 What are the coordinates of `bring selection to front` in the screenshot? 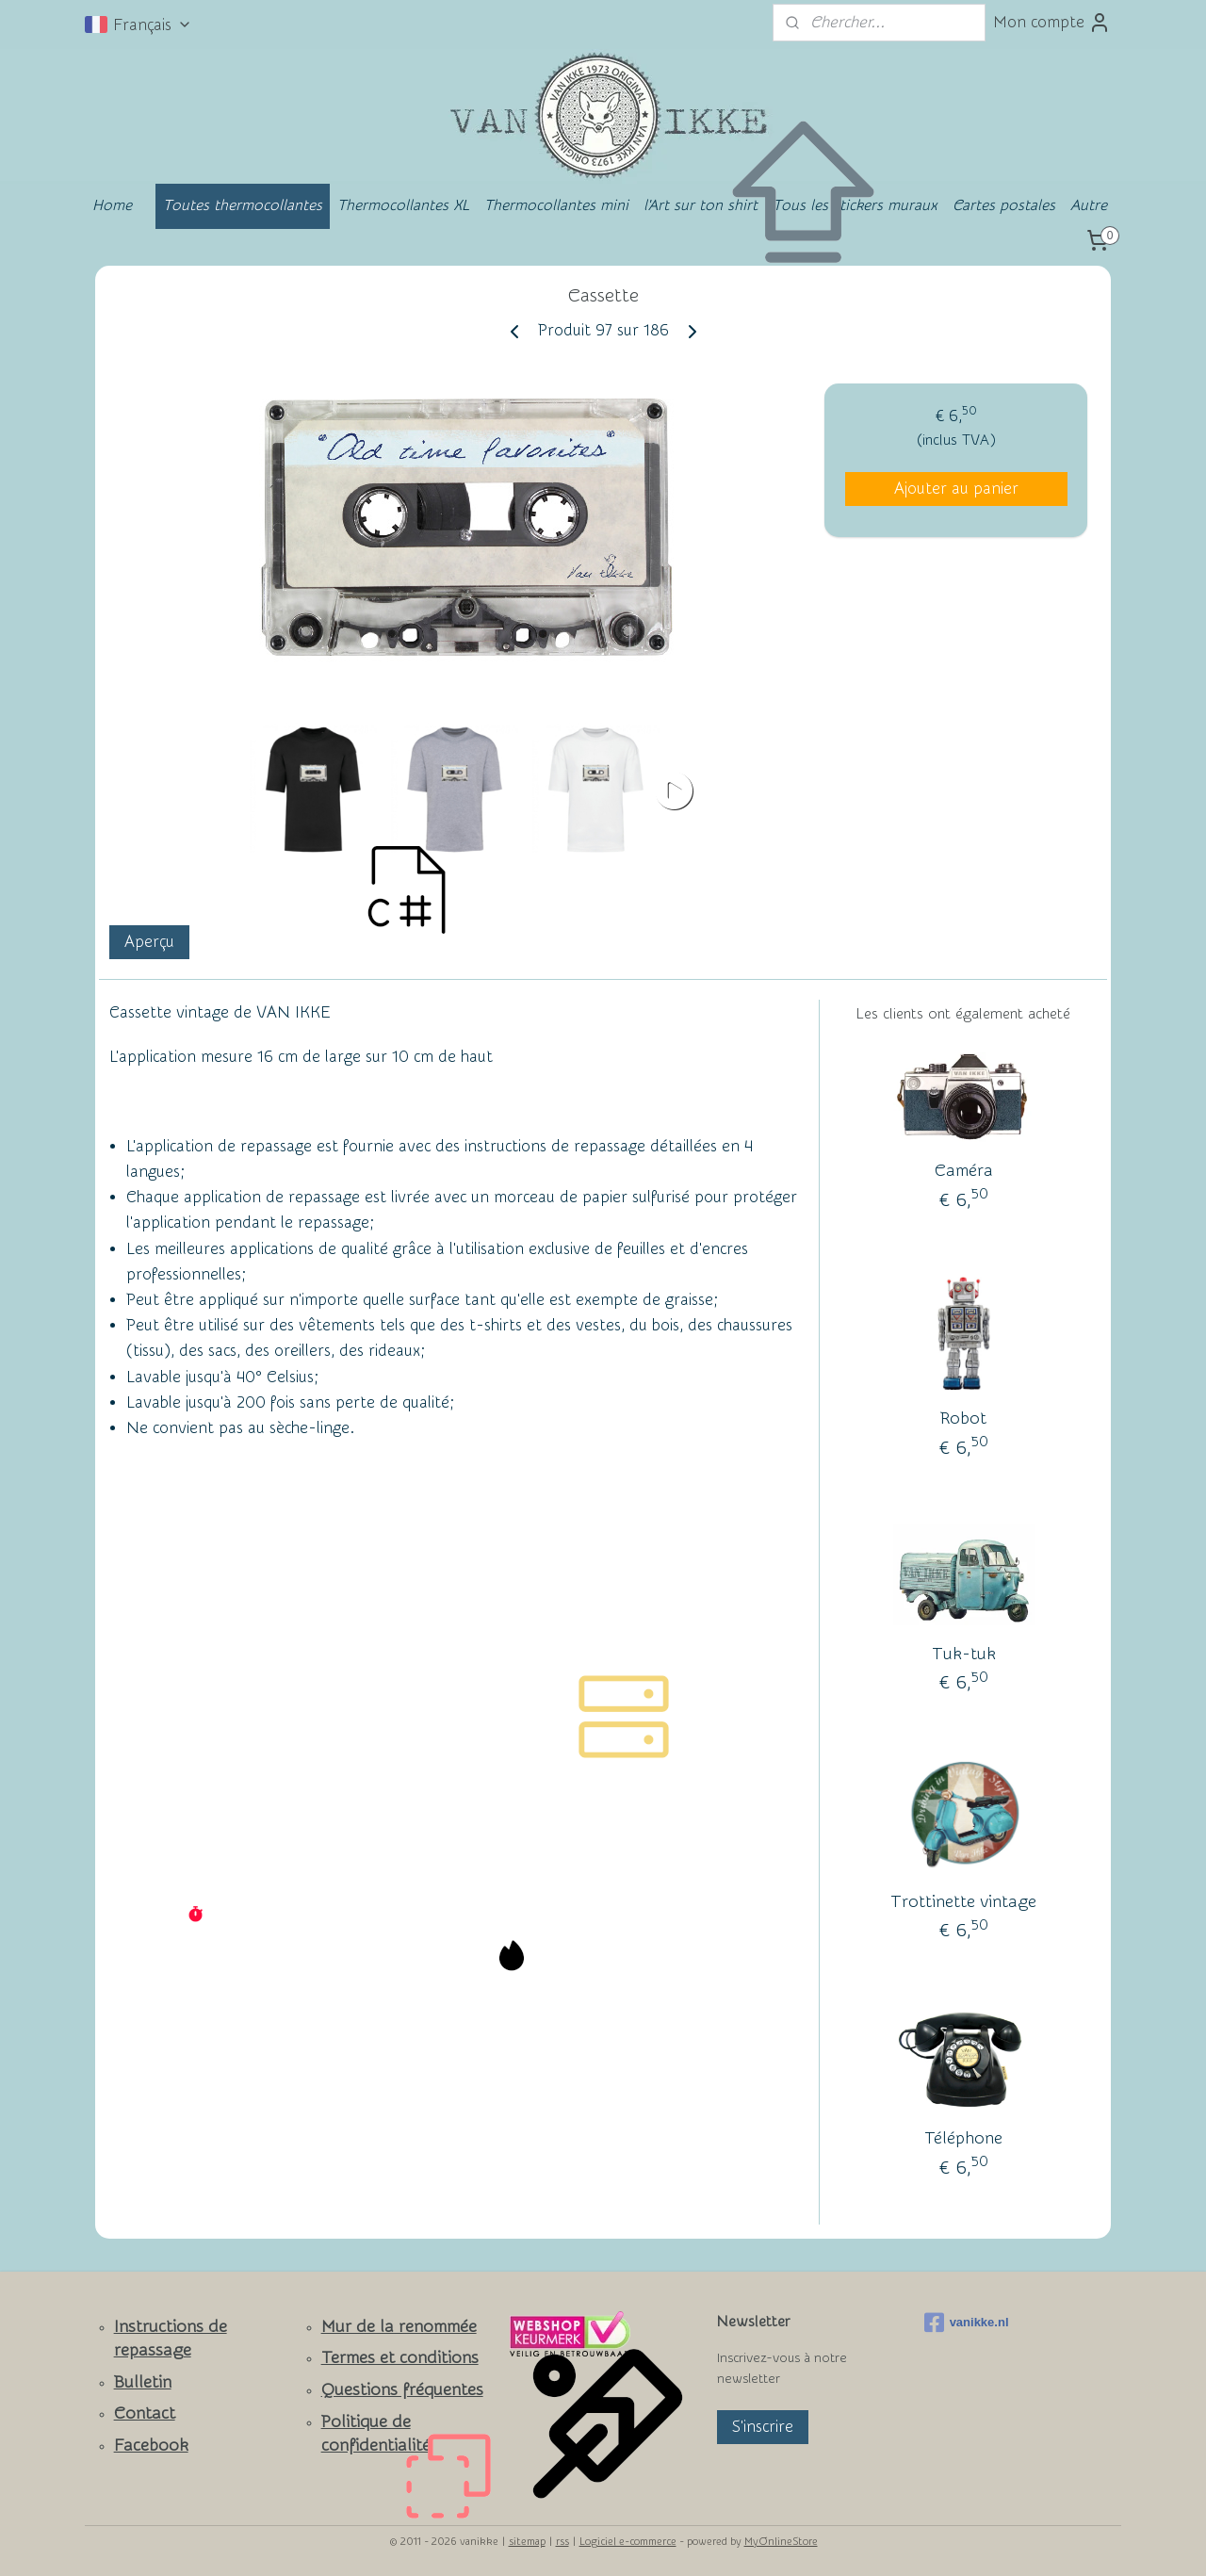 It's located at (448, 2476).